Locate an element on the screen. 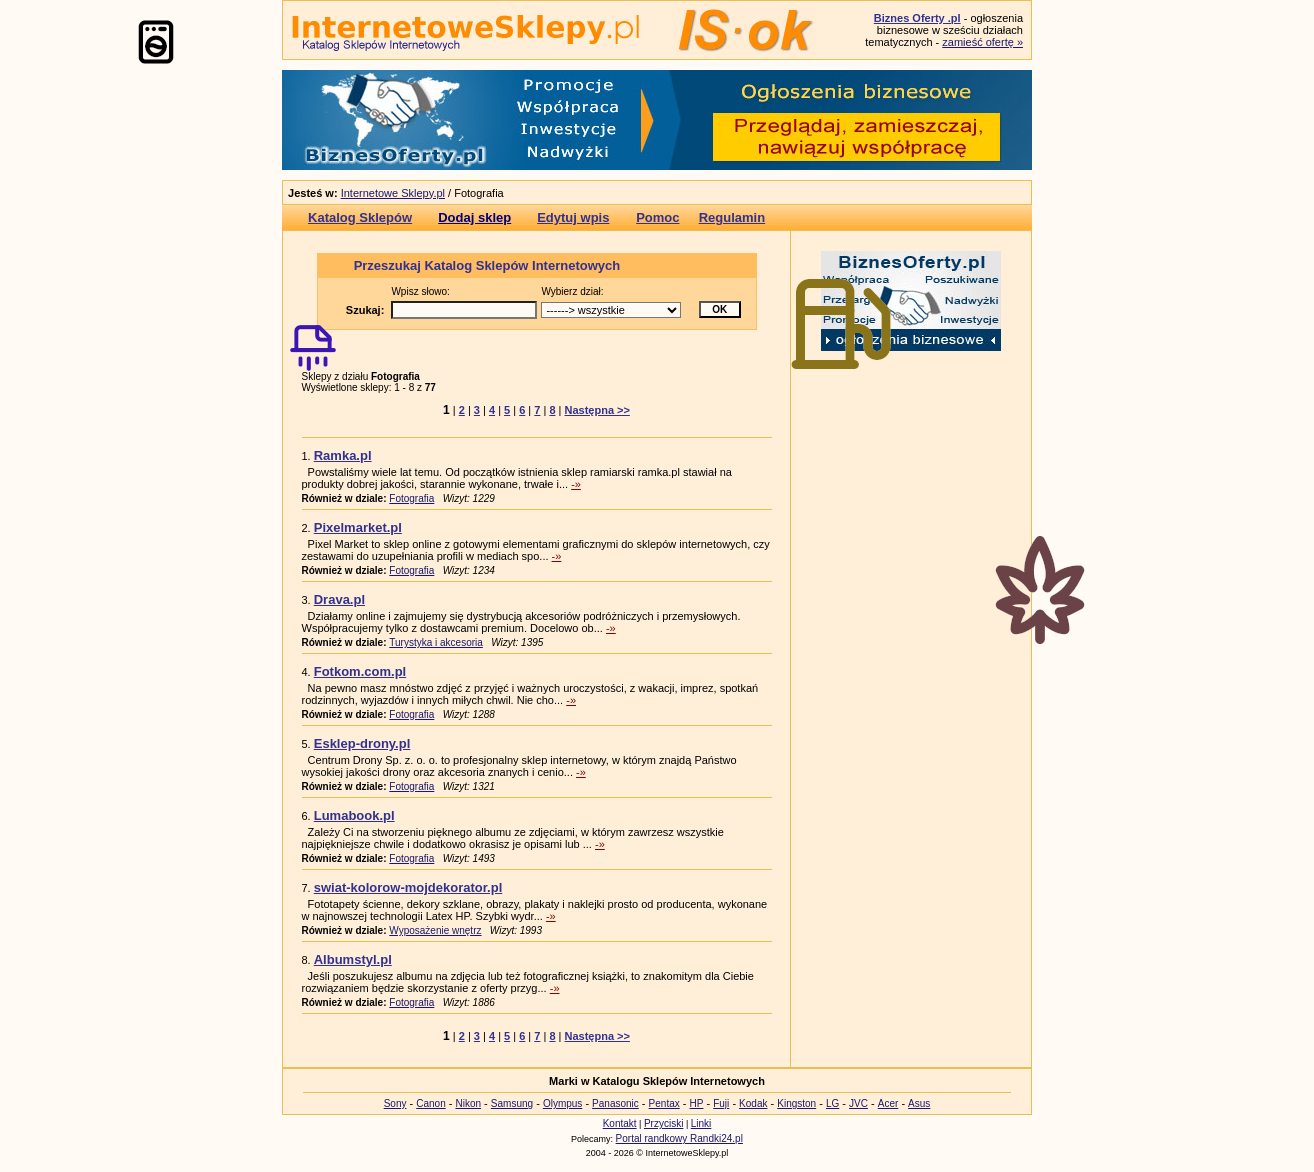 The image size is (1314, 1172). find nearby gas stations is located at coordinates (841, 324).